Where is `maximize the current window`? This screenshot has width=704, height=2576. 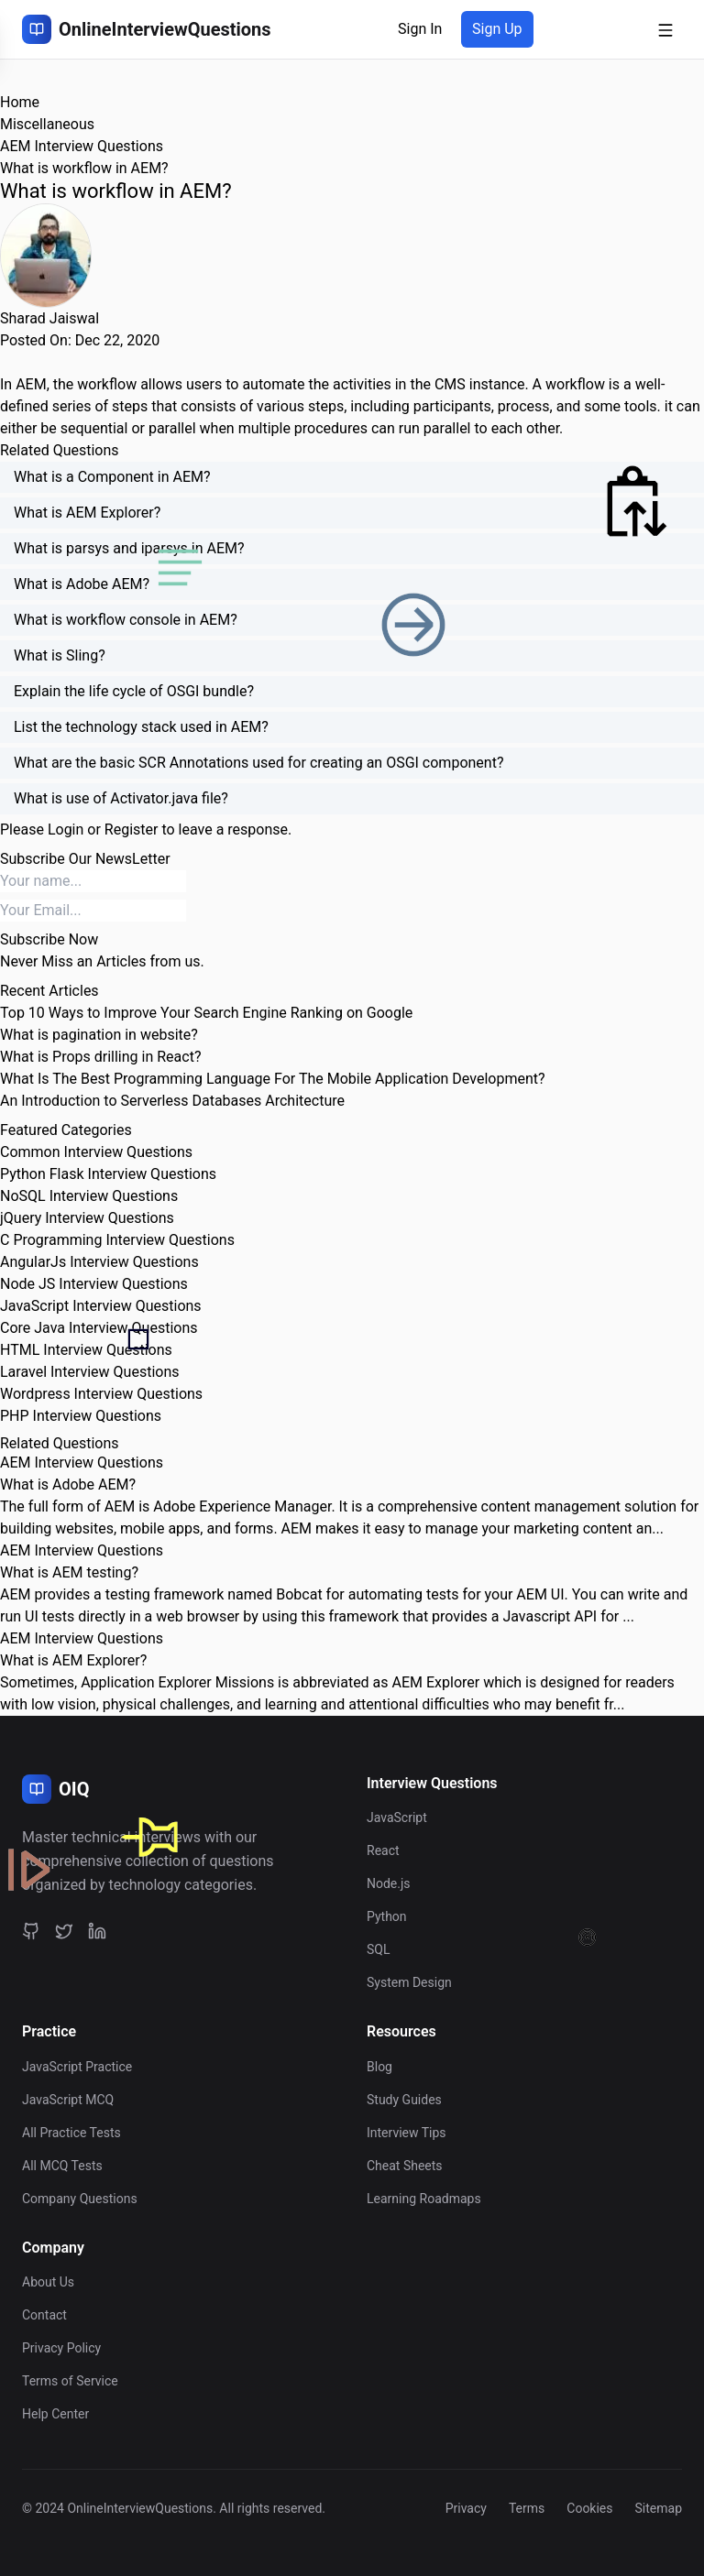
maximize the current window is located at coordinates (138, 1339).